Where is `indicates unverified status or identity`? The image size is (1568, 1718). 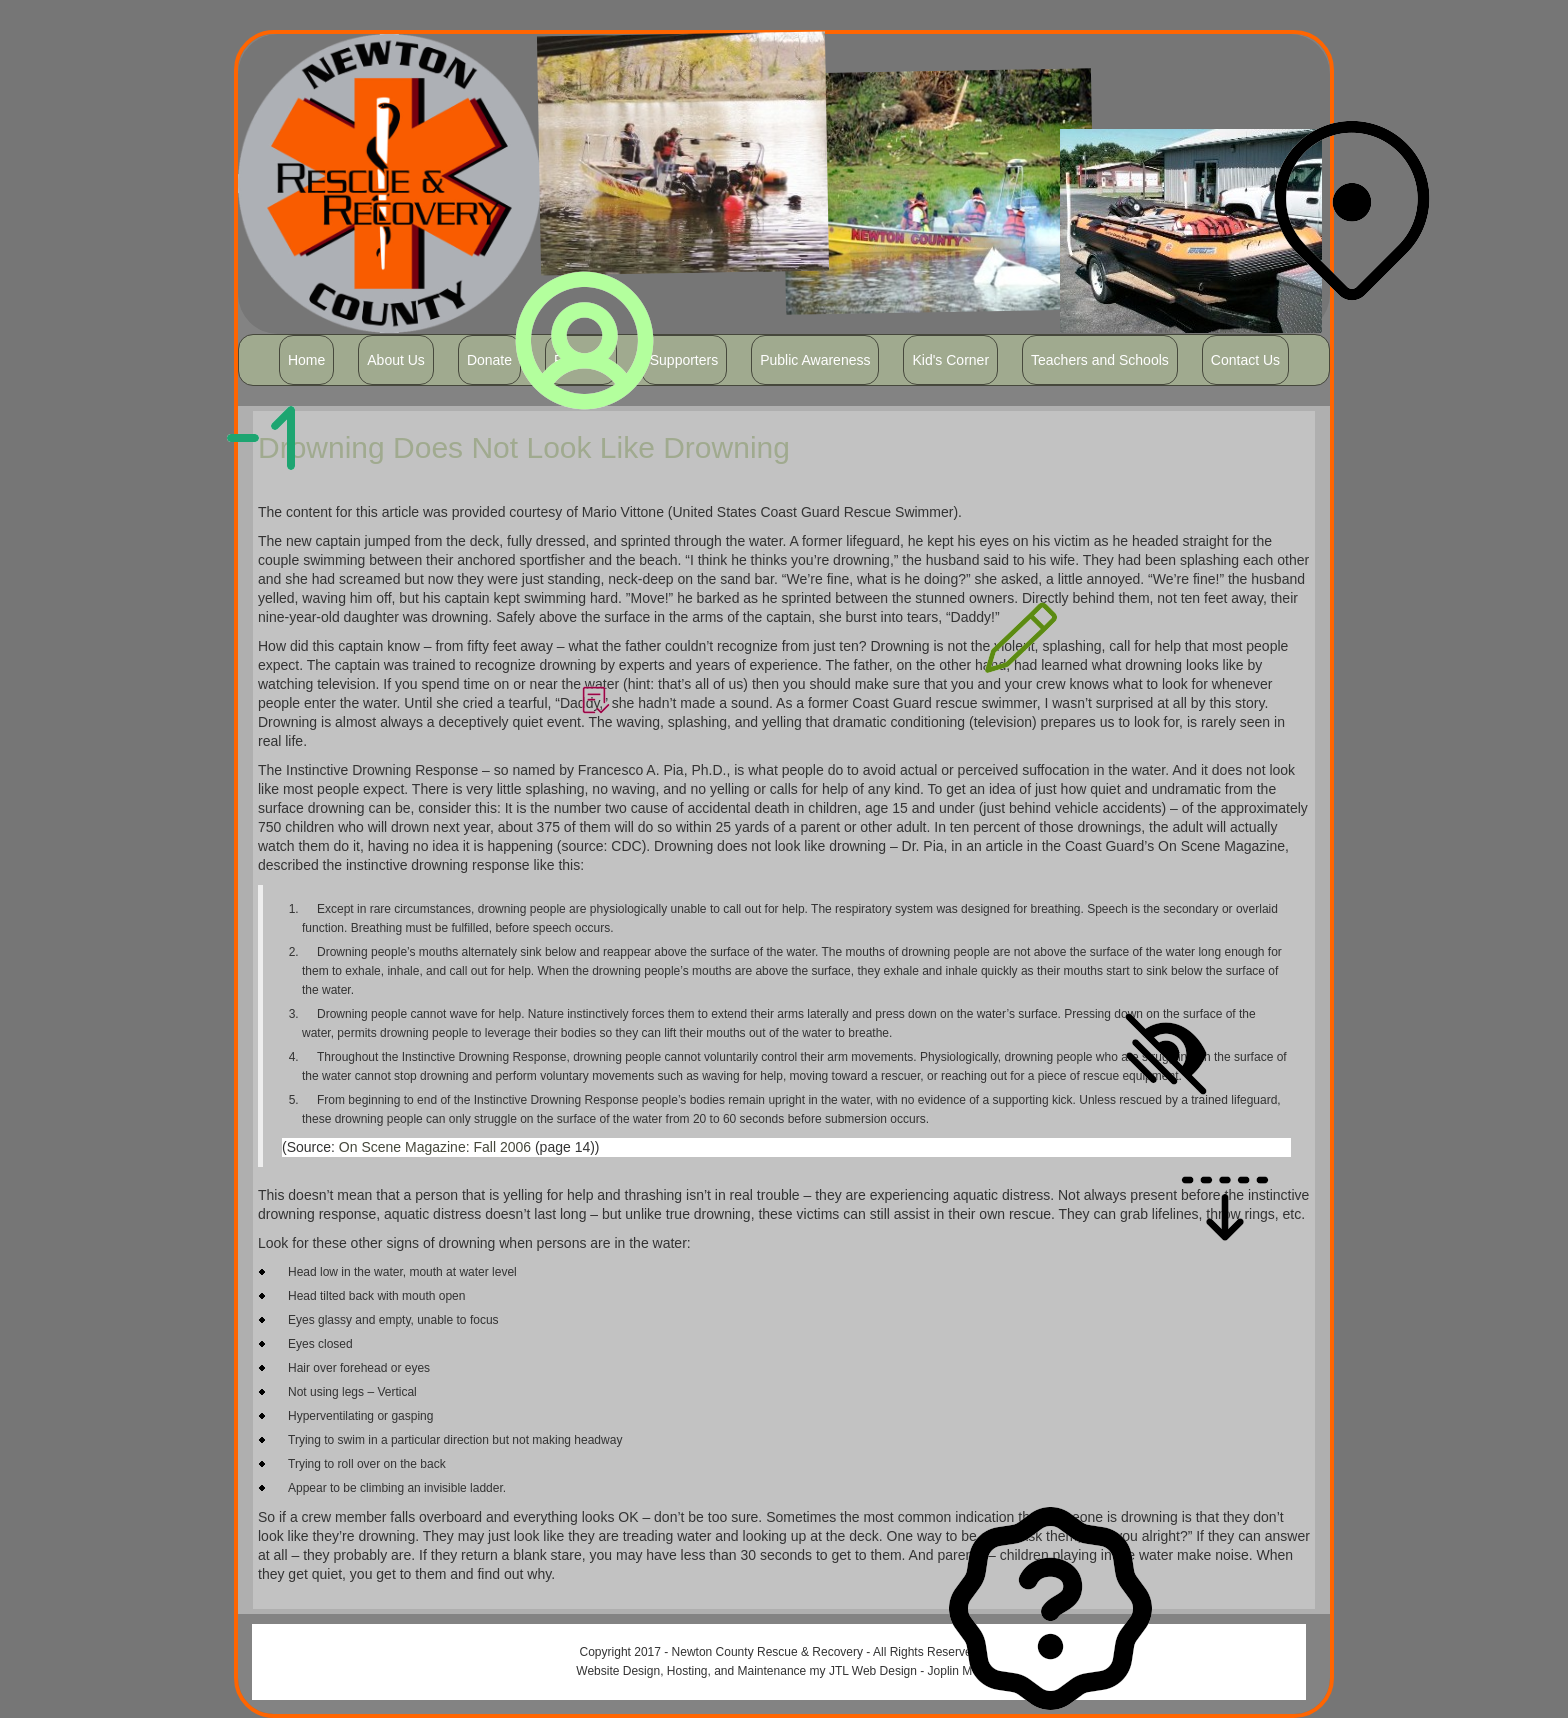
indicates unverified status or identity is located at coordinates (1050, 1608).